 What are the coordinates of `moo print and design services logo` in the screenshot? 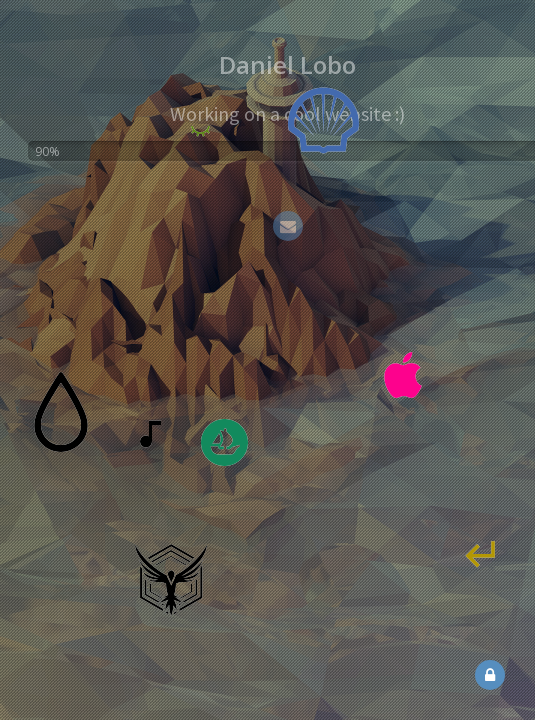 It's located at (61, 412).